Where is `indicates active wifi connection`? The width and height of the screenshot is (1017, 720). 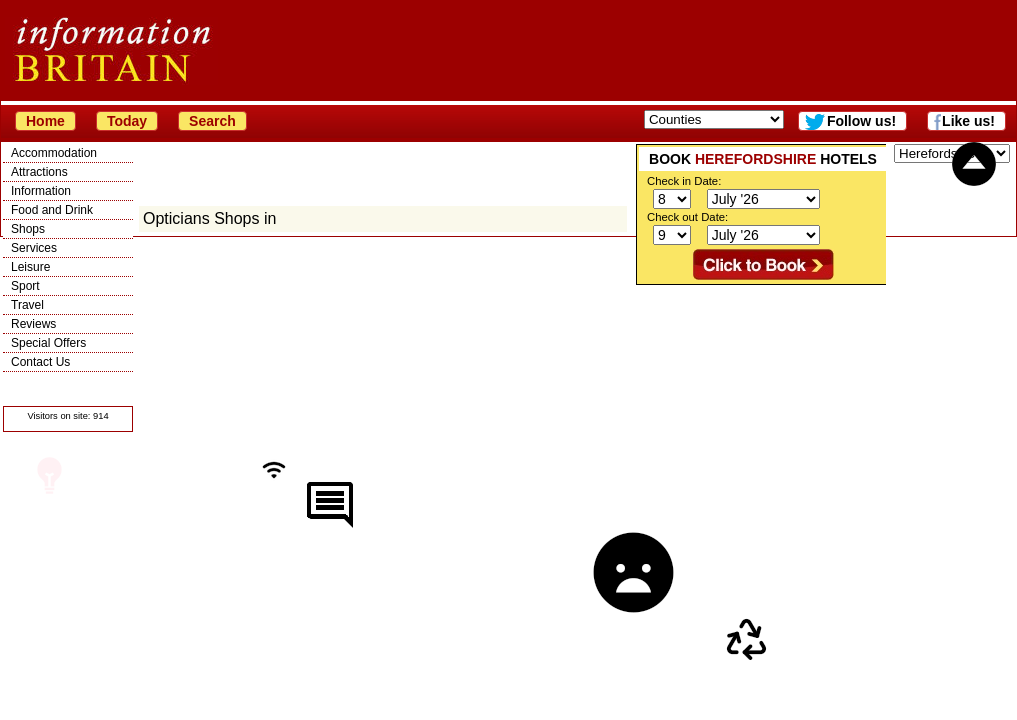
indicates active wifi connection is located at coordinates (274, 470).